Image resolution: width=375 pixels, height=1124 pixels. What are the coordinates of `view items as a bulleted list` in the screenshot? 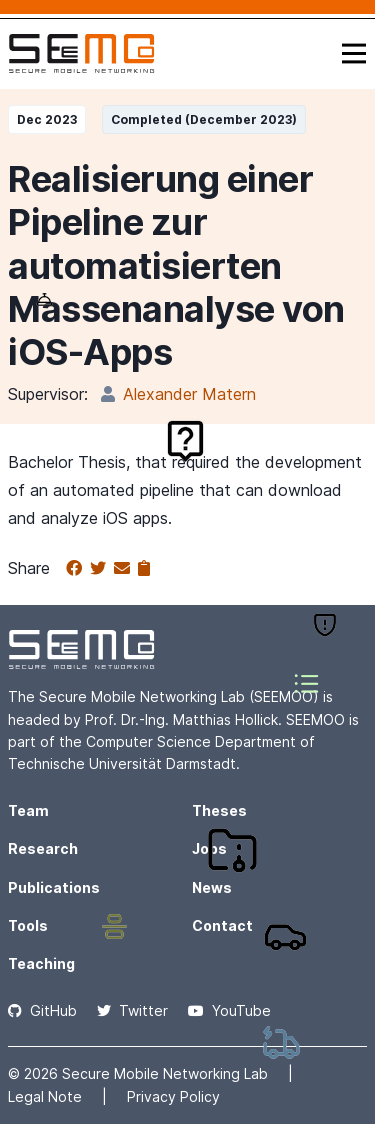 It's located at (306, 683).